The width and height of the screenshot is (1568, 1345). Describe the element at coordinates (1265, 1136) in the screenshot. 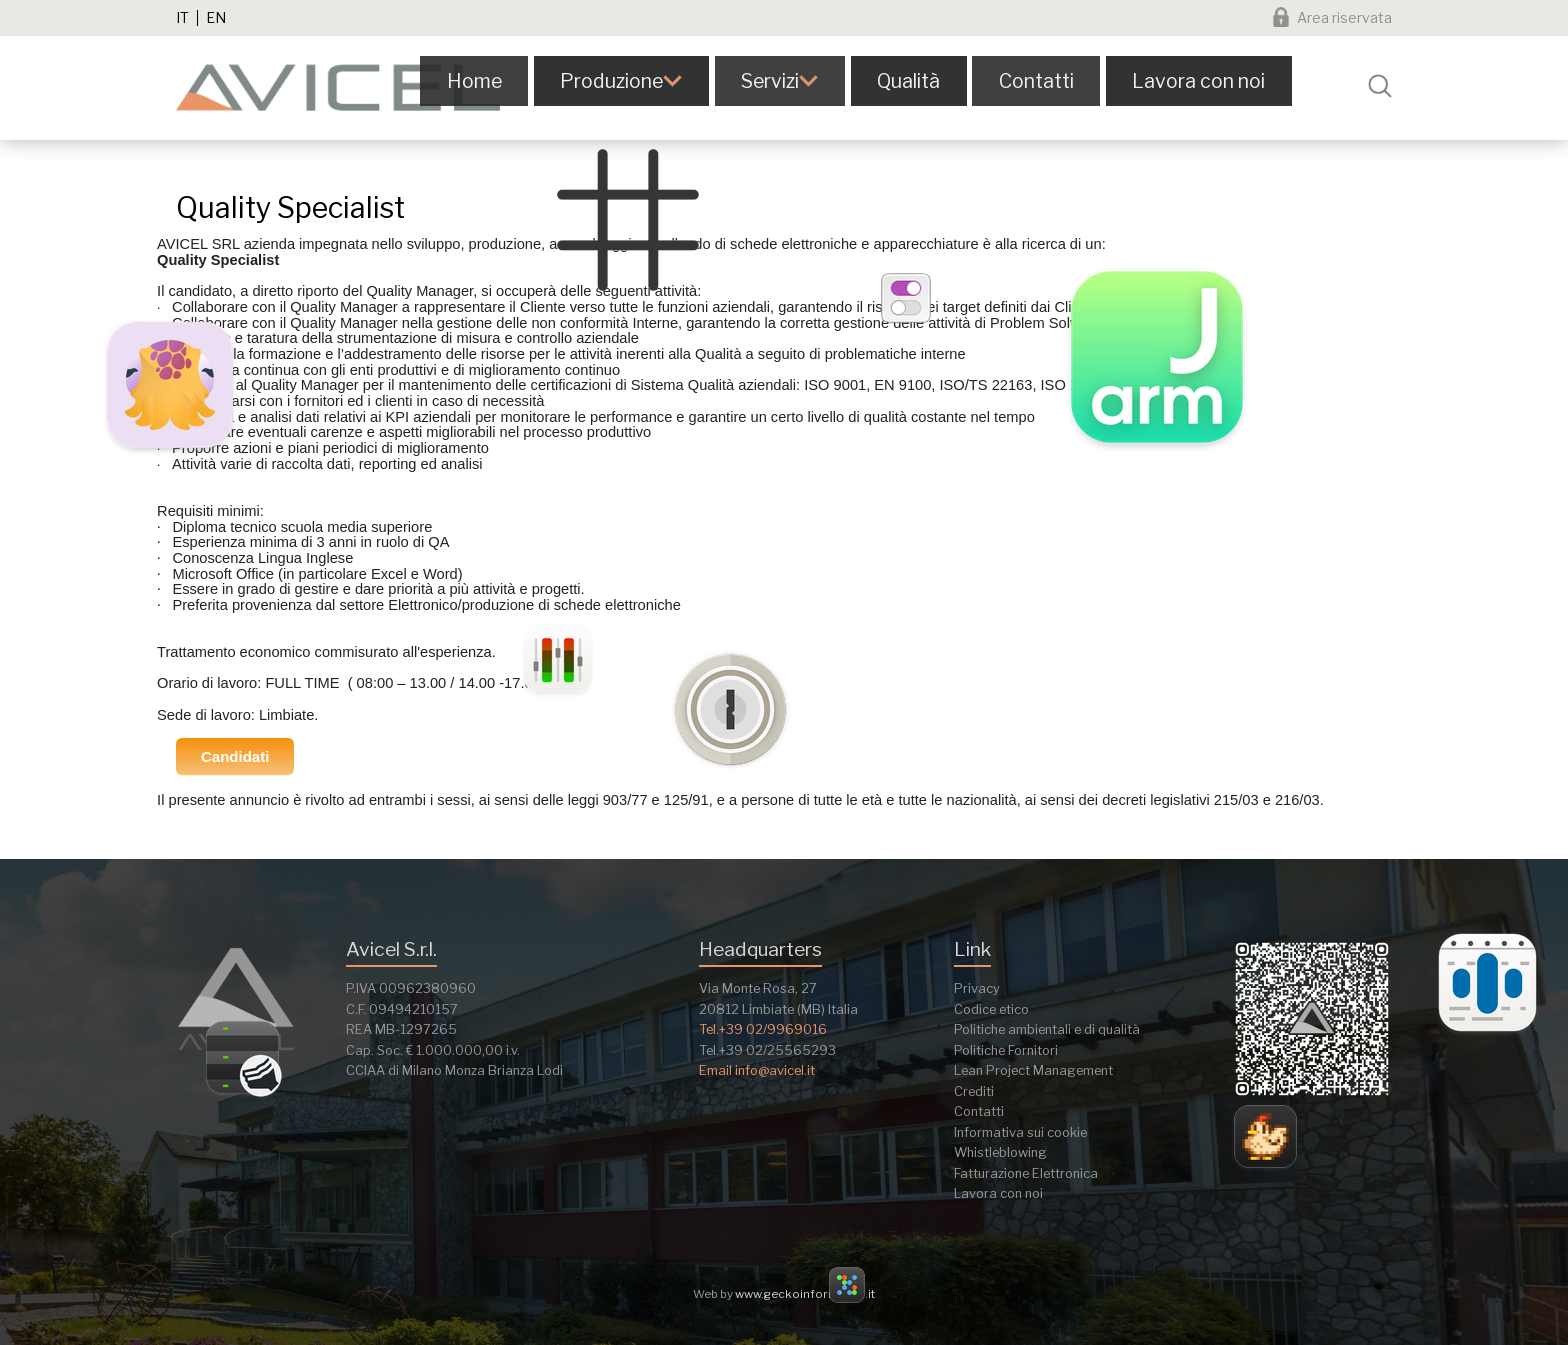

I see `launch Stardew Valley game` at that location.